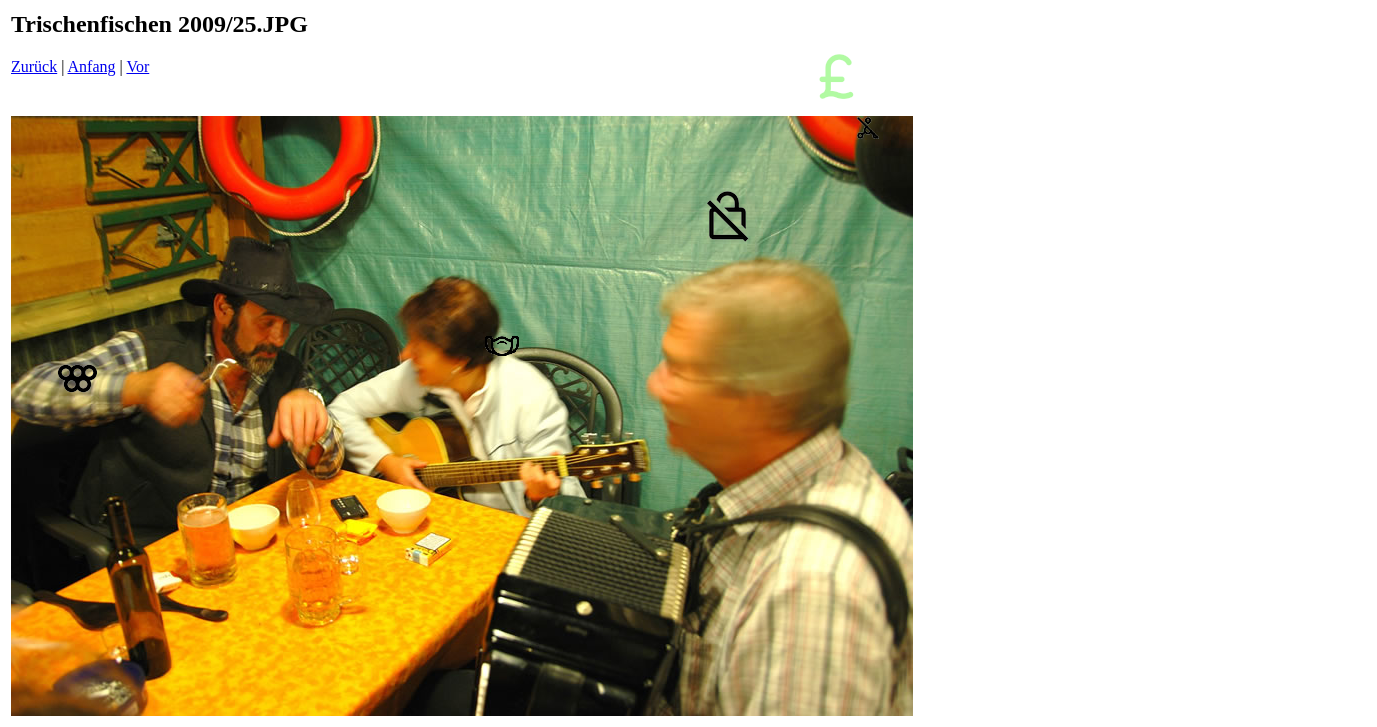  What do you see at coordinates (77, 378) in the screenshot?
I see `view olympics-related content or events` at bounding box center [77, 378].